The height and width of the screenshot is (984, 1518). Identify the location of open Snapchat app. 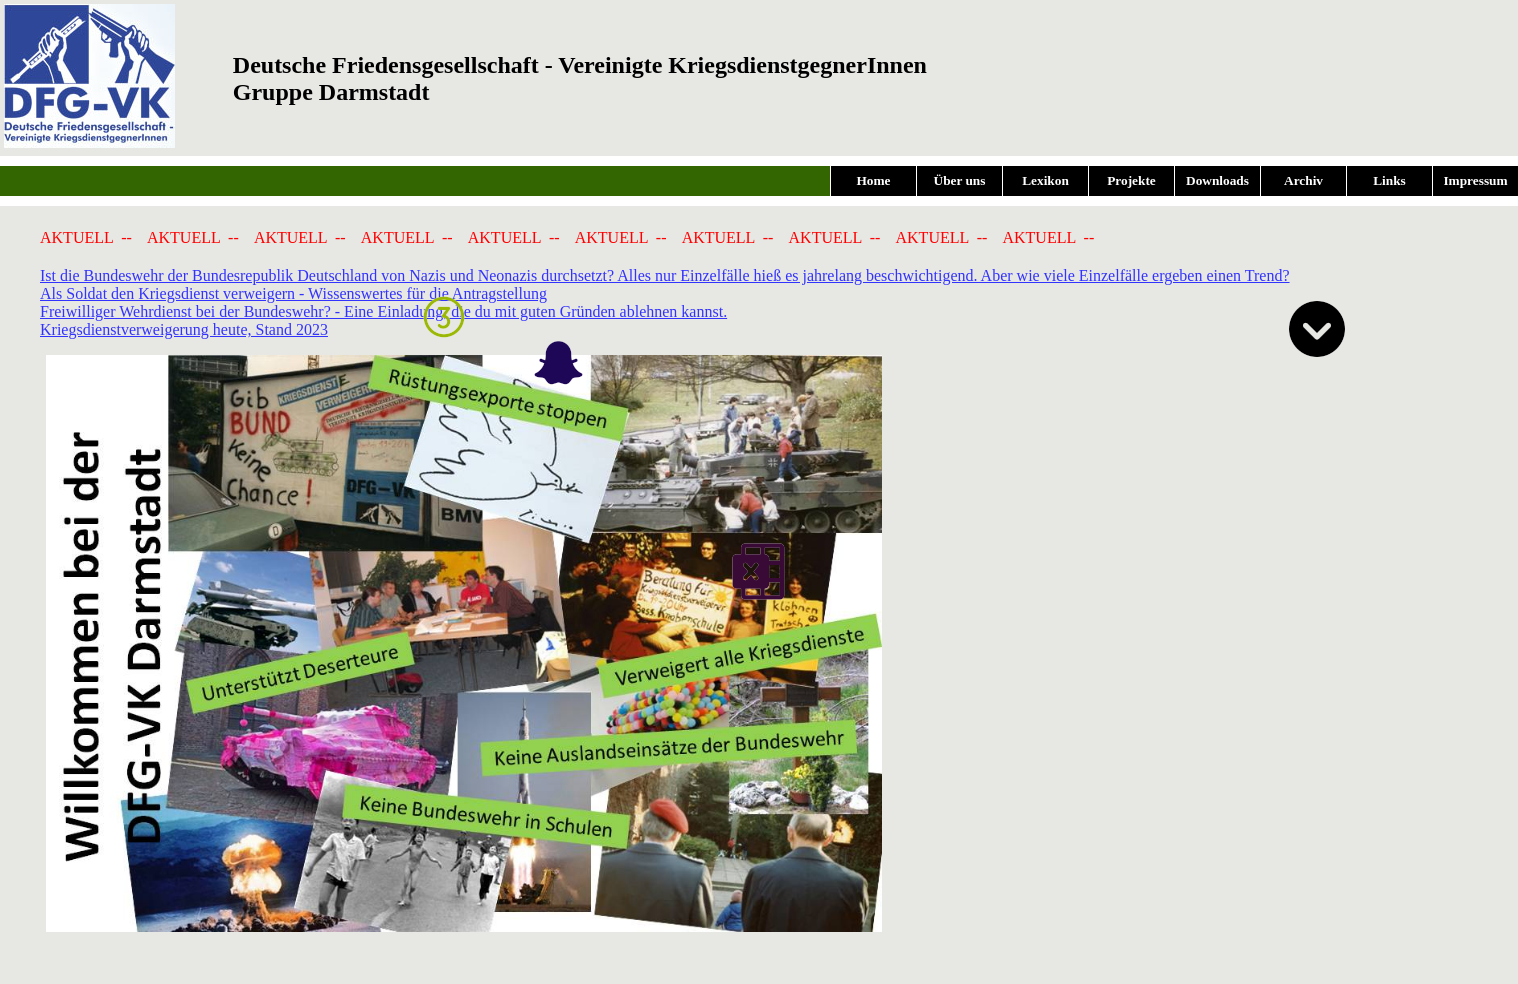
(558, 363).